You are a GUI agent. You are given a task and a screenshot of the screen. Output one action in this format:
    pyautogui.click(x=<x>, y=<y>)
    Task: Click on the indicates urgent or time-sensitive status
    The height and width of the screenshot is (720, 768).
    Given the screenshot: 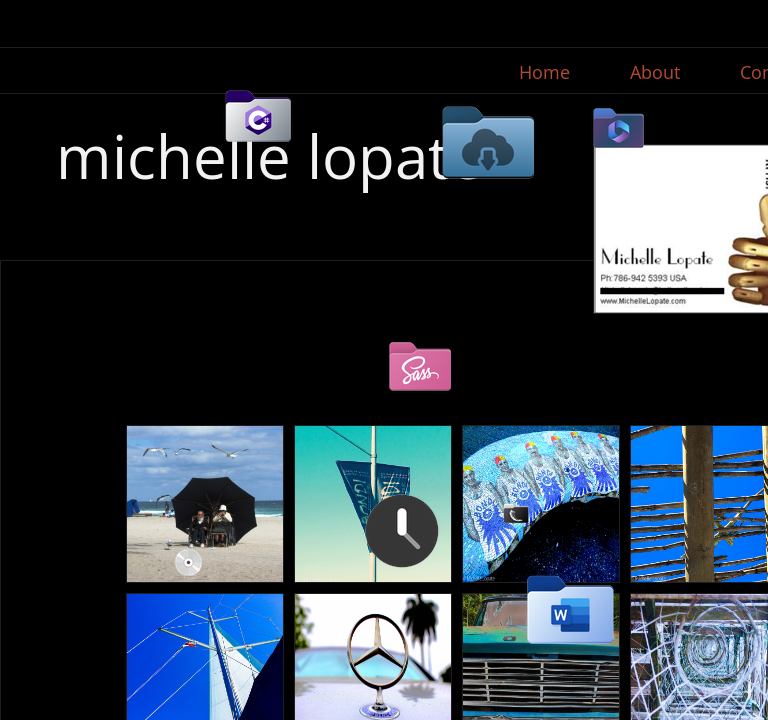 What is the action you would take?
    pyautogui.click(x=402, y=531)
    